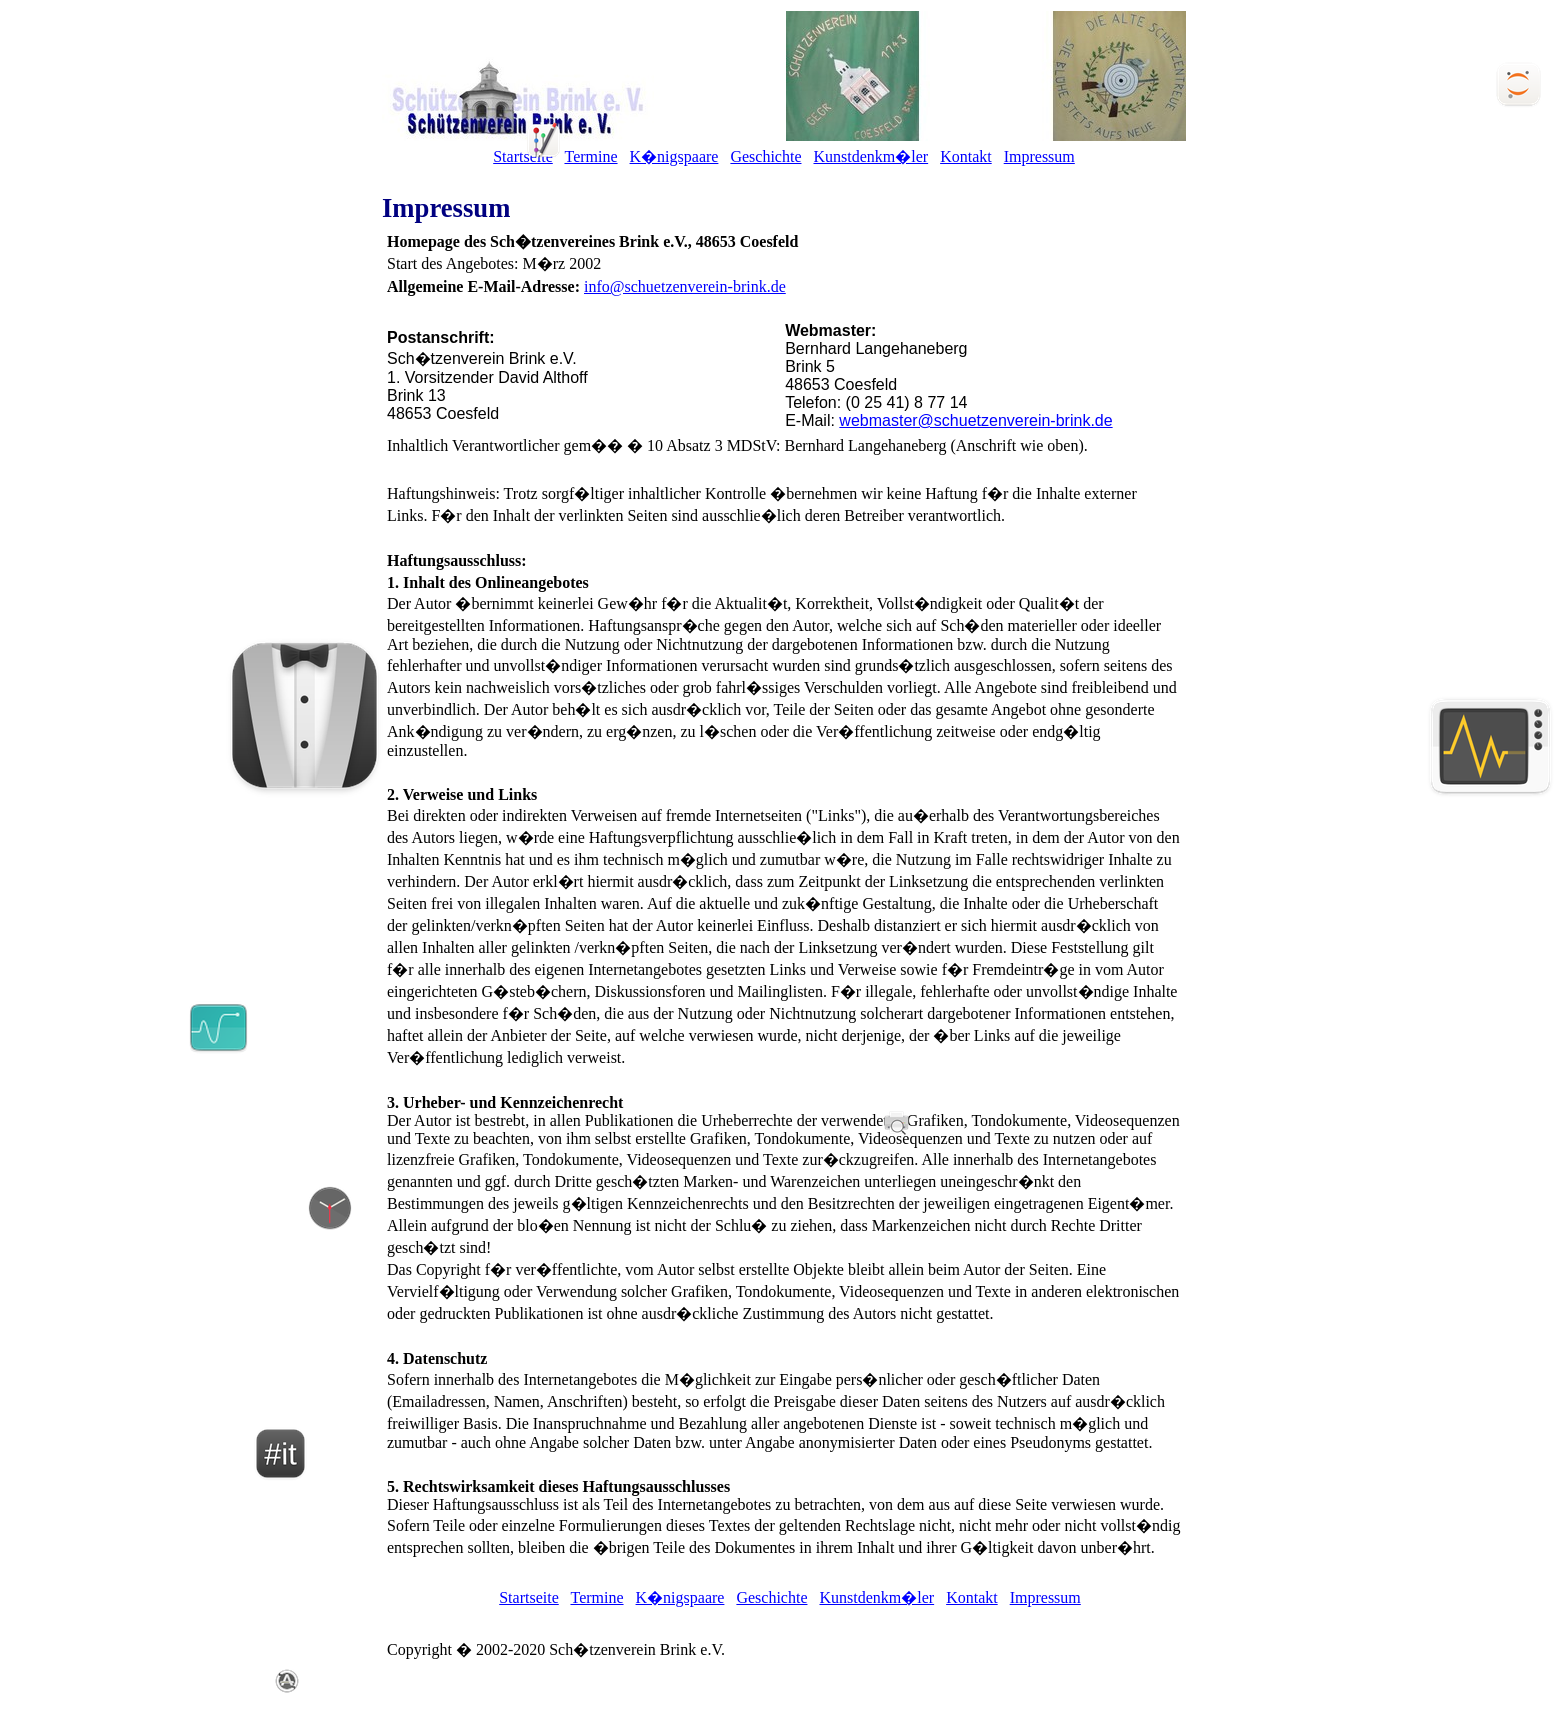  What do you see at coordinates (287, 1681) in the screenshot?
I see `open the software update manager` at bounding box center [287, 1681].